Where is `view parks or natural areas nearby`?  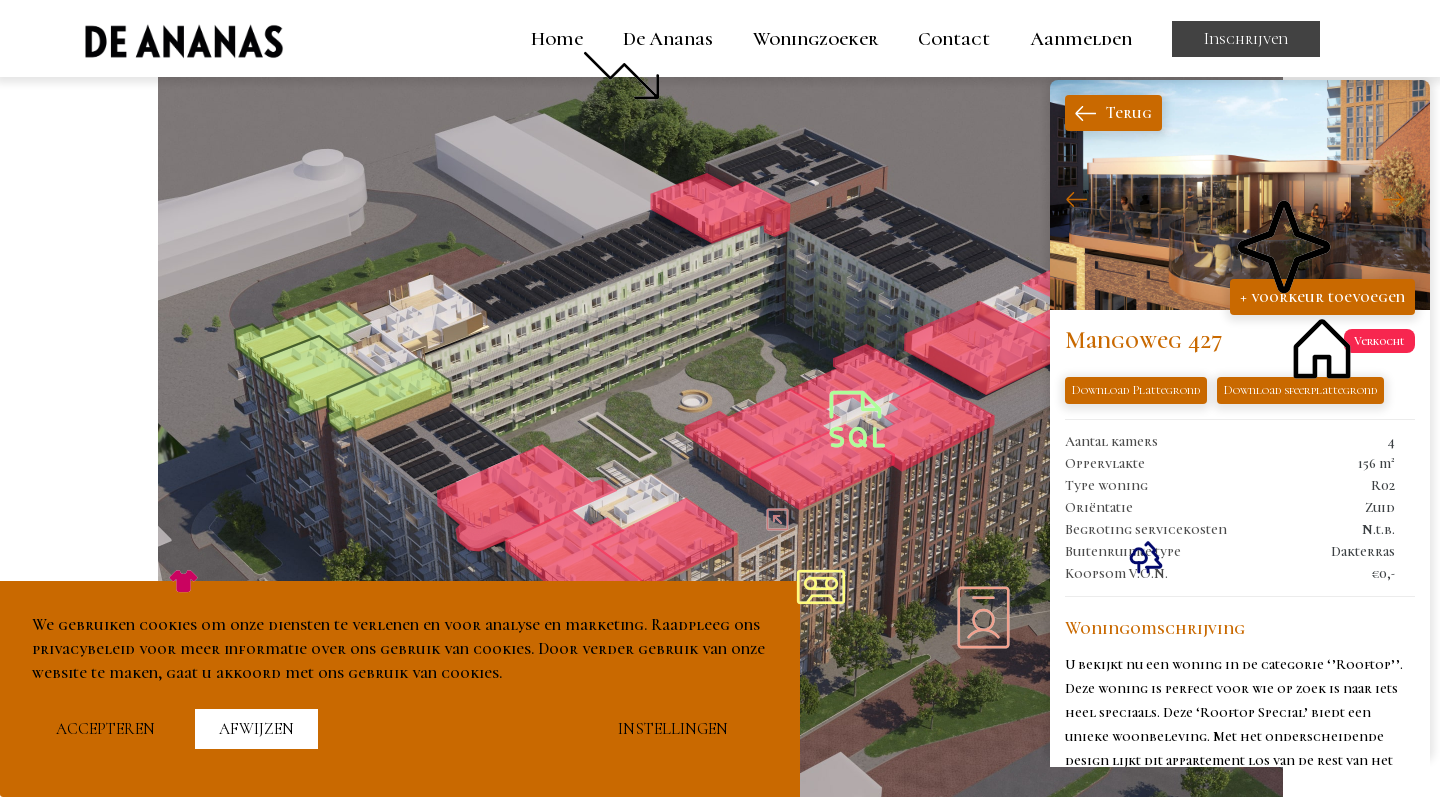
view parks or natural areas nearby is located at coordinates (1146, 556).